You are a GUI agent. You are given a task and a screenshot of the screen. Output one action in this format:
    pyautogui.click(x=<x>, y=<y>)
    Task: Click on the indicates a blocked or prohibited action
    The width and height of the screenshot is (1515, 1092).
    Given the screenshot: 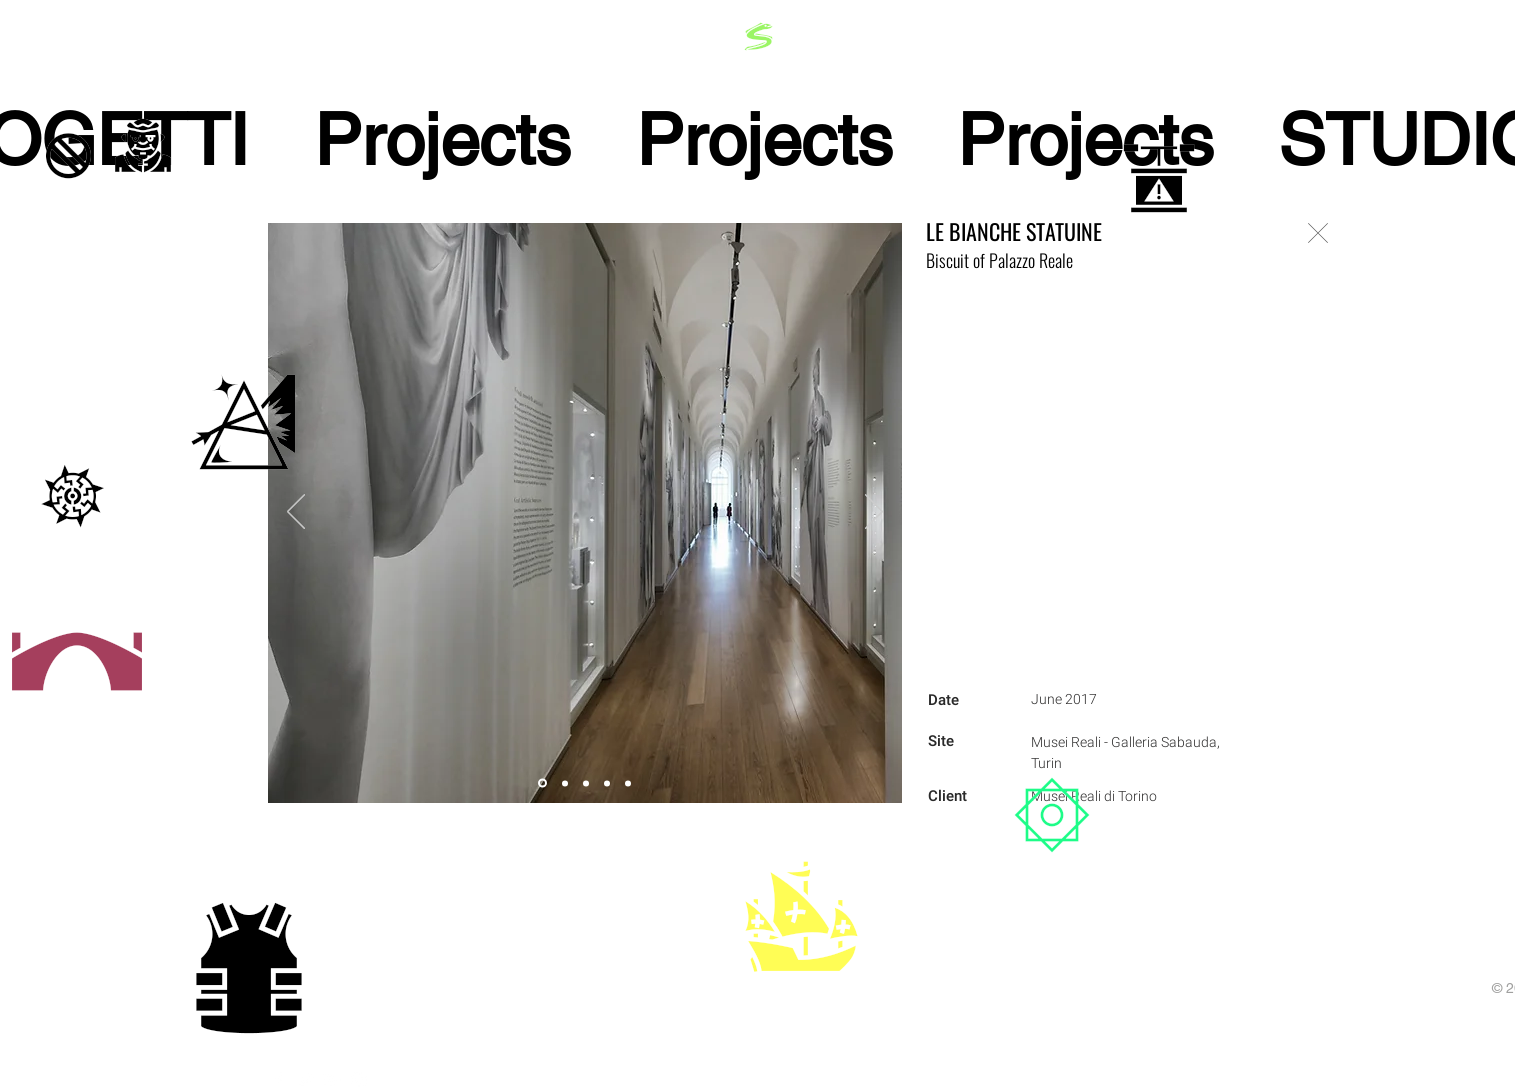 What is the action you would take?
    pyautogui.click(x=68, y=155)
    